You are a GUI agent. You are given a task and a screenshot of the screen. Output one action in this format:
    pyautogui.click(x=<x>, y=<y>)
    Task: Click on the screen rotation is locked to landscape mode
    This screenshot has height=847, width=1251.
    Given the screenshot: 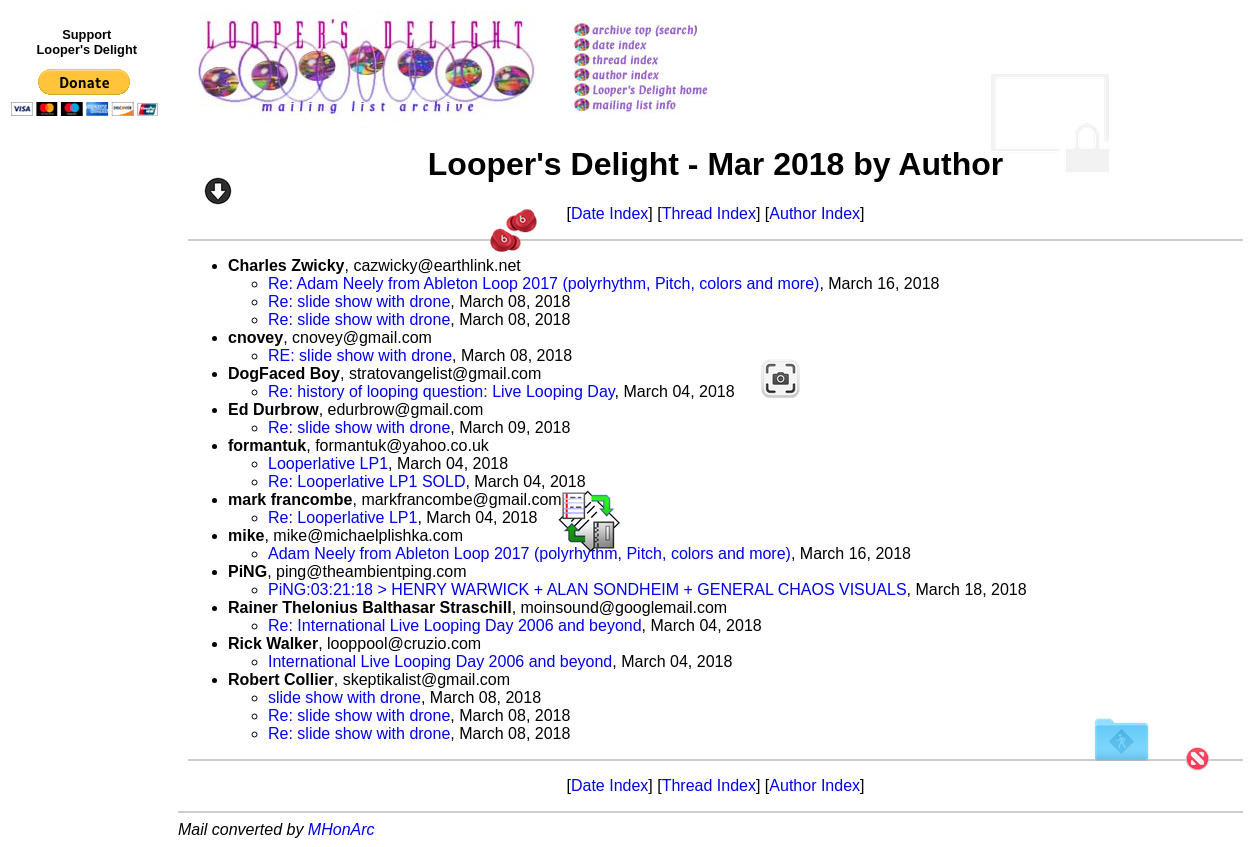 What is the action you would take?
    pyautogui.click(x=1050, y=123)
    